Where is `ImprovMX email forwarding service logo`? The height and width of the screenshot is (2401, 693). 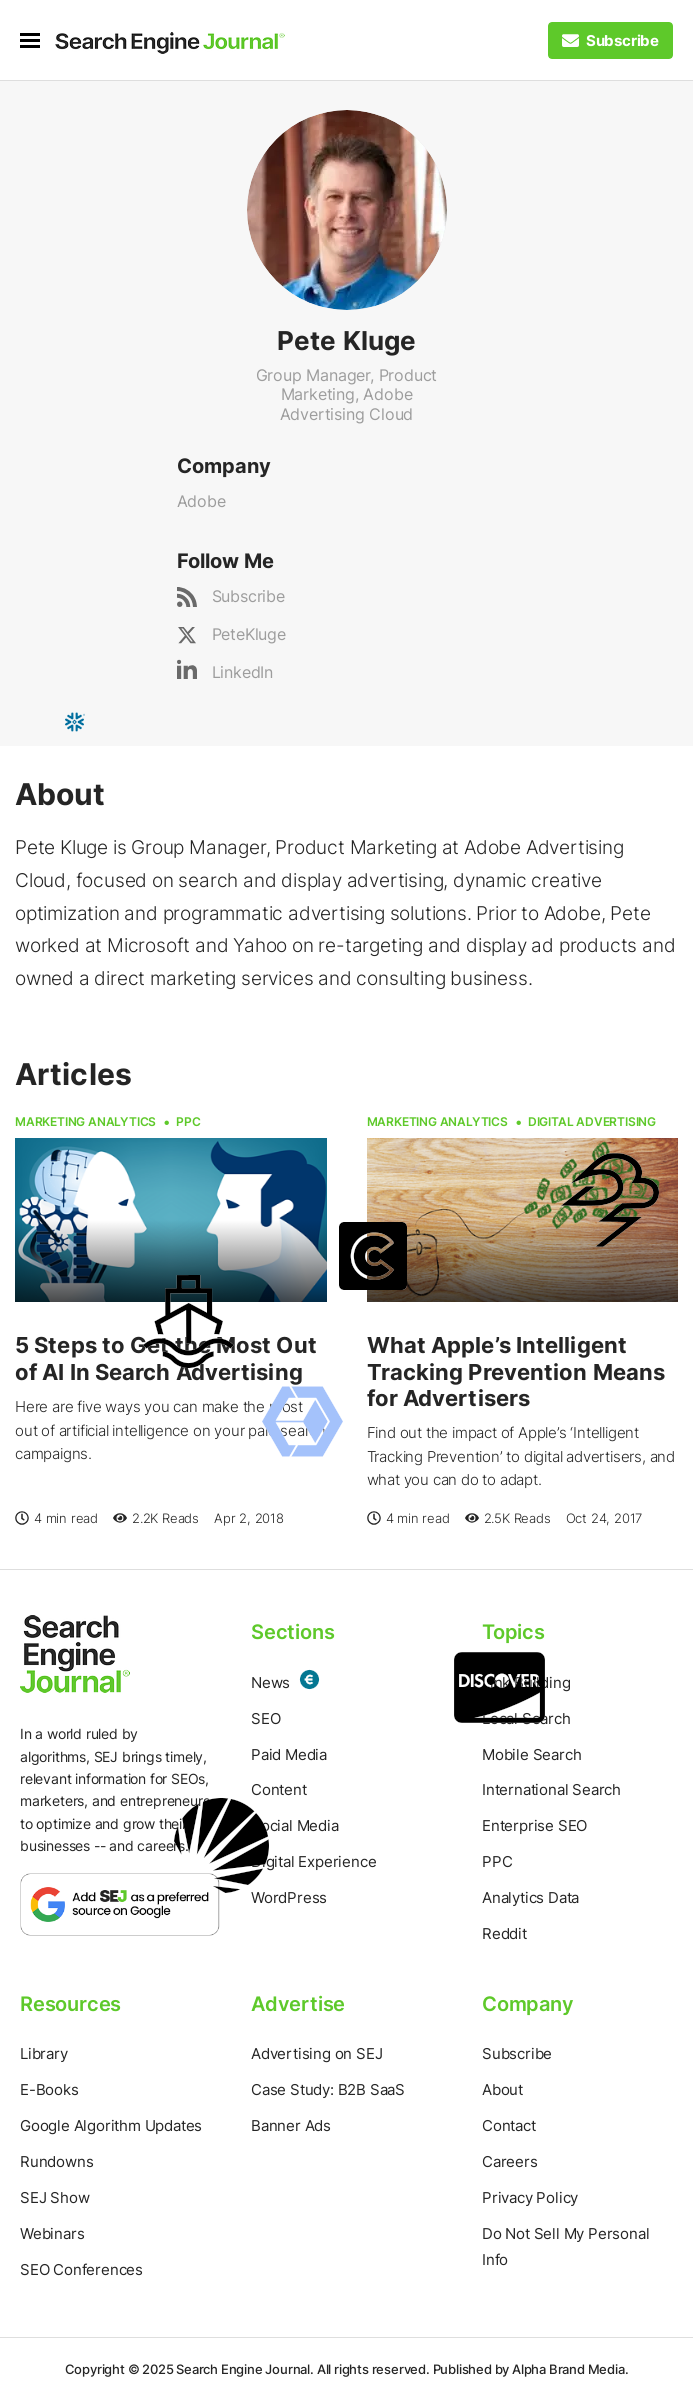
ImprovMX email forwarding service logo is located at coordinates (188, 1321).